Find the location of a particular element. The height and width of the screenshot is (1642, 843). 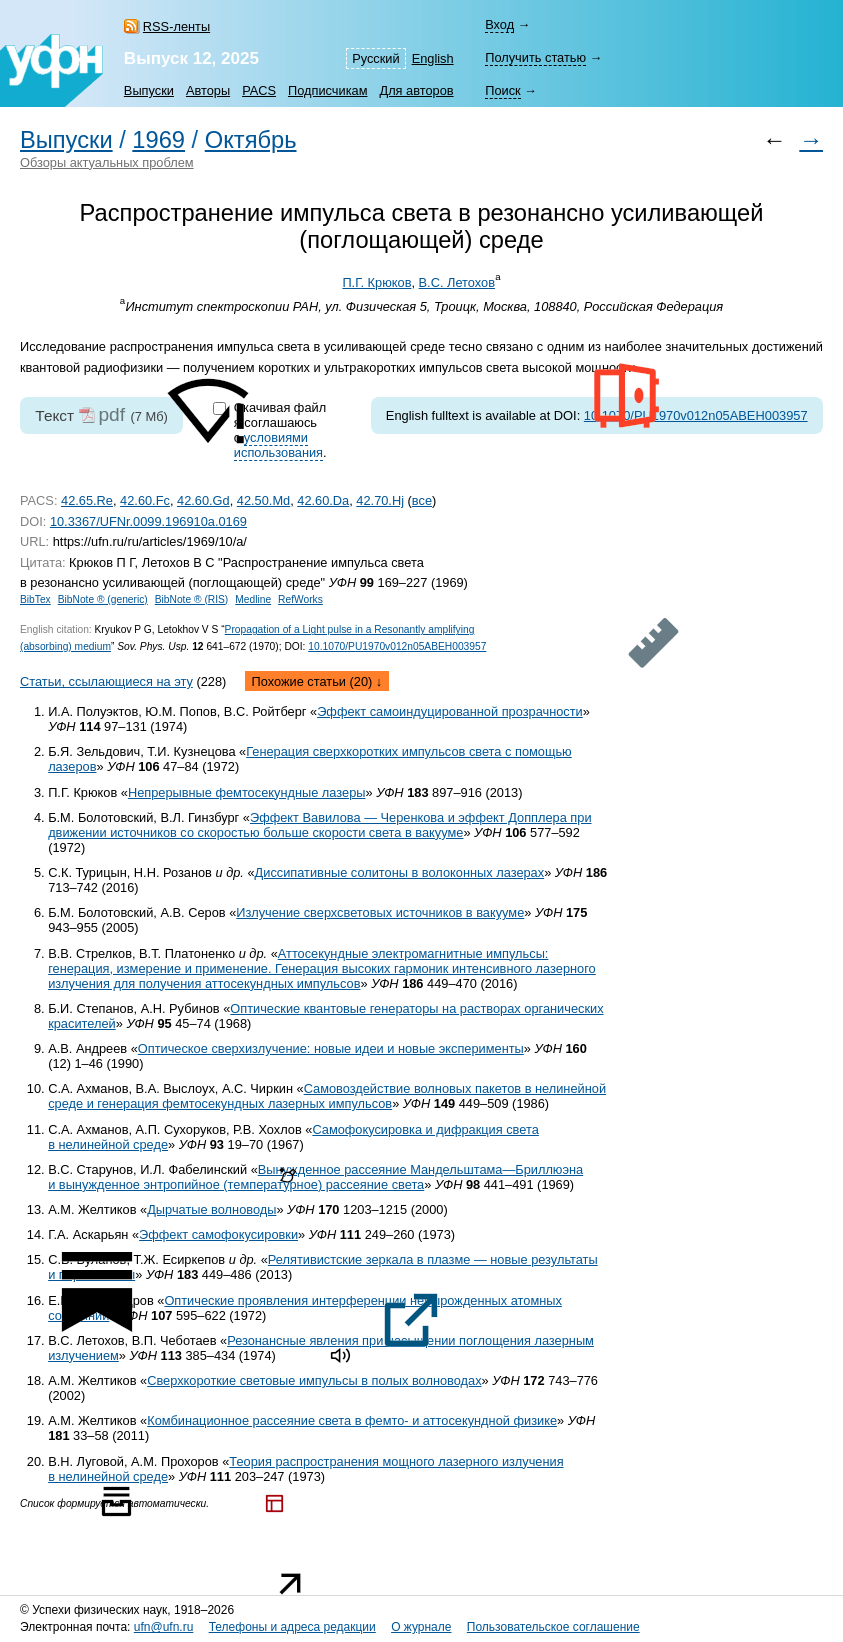

switch to grid layout view is located at coordinates (274, 1503).